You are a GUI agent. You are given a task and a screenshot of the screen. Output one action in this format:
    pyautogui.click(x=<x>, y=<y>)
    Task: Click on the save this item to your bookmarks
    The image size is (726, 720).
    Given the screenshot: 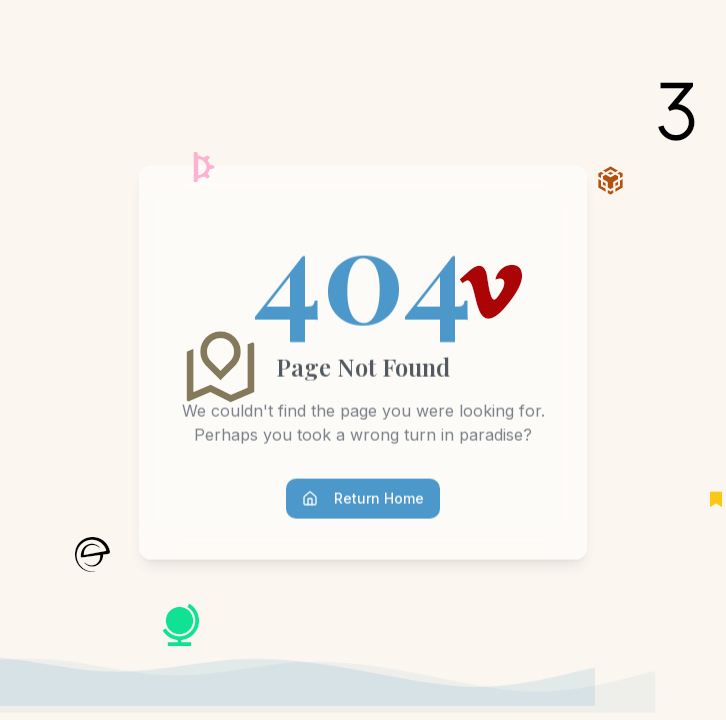 What is the action you would take?
    pyautogui.click(x=716, y=499)
    